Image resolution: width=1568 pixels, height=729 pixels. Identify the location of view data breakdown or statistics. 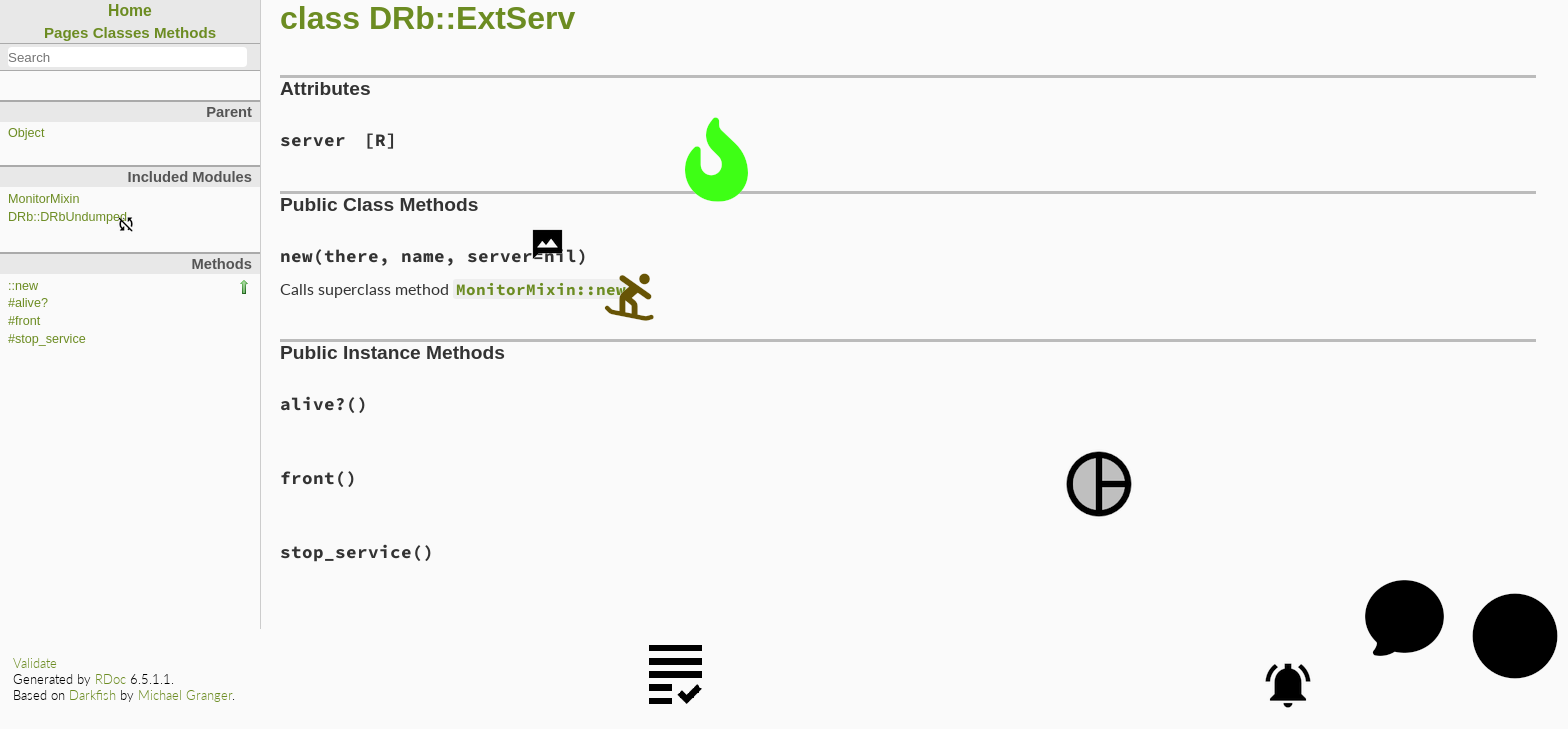
(1099, 484).